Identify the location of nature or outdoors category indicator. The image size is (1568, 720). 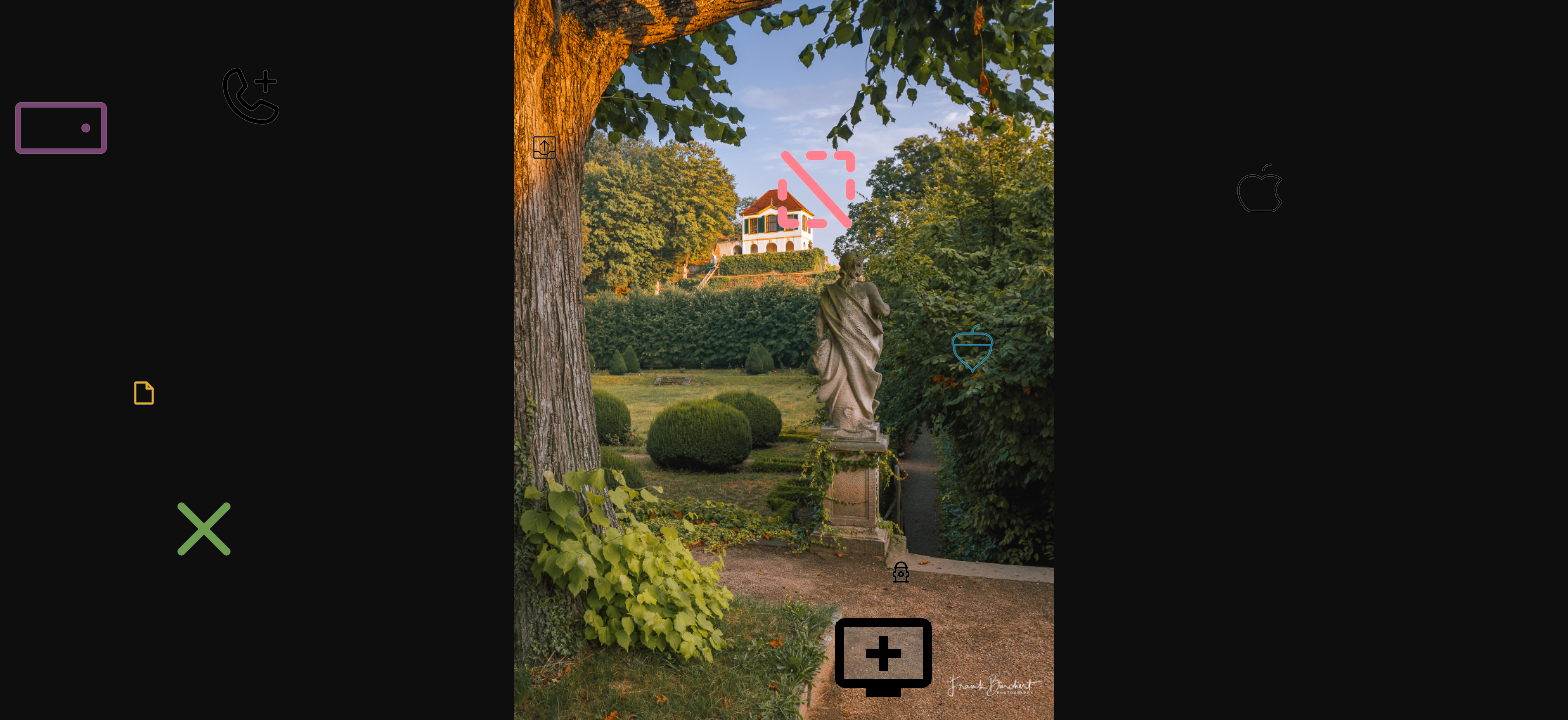
(972, 348).